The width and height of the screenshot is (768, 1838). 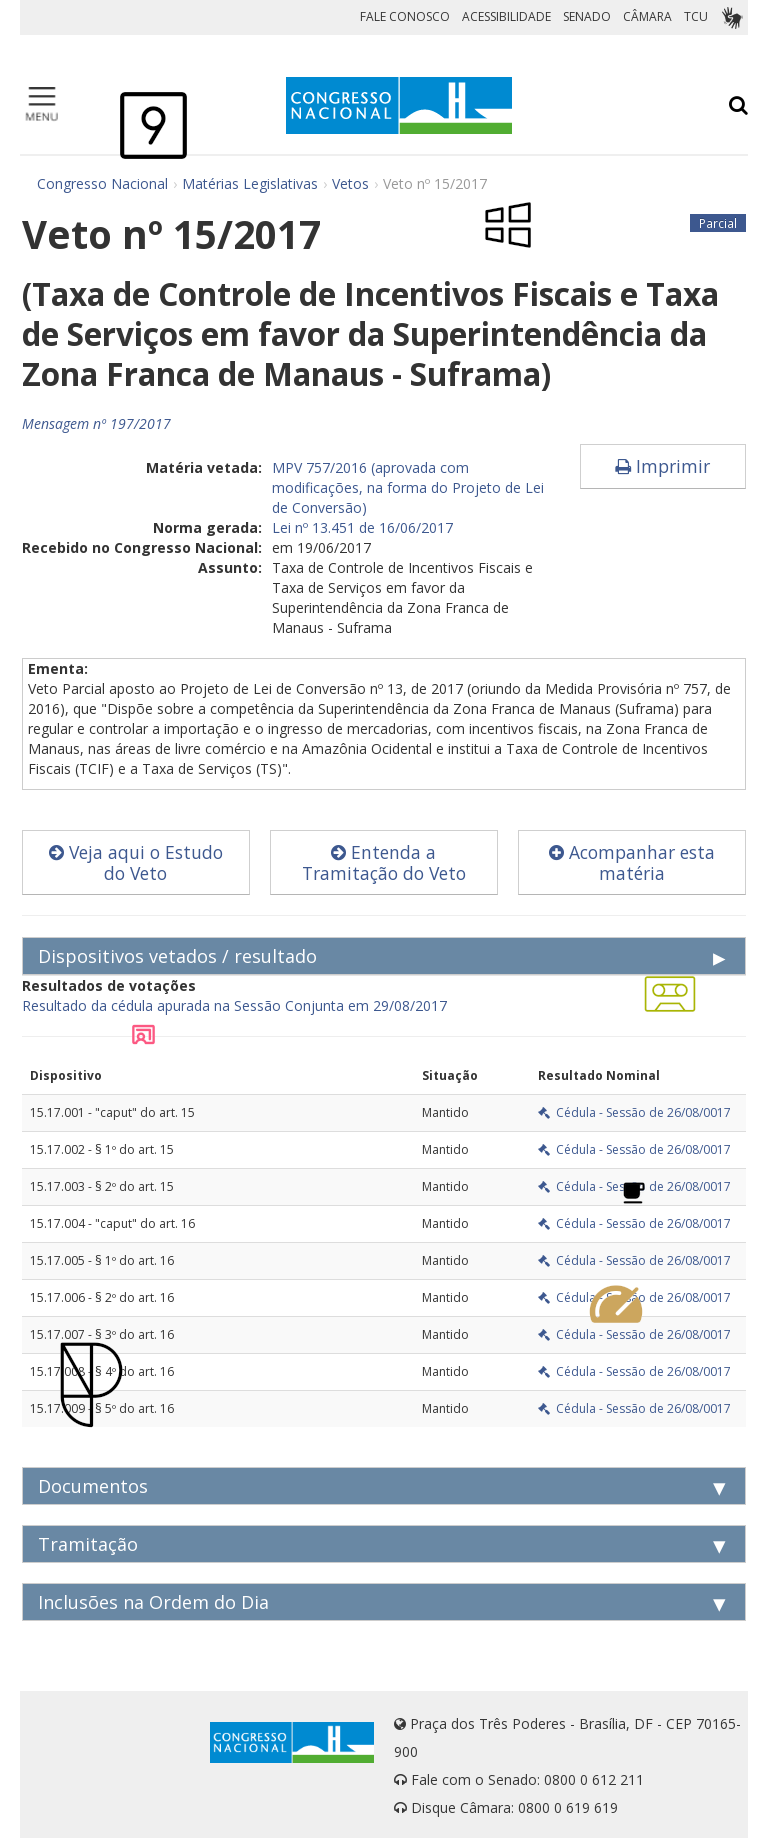 What do you see at coordinates (85, 1380) in the screenshot?
I see `phosphor icons library logo` at bounding box center [85, 1380].